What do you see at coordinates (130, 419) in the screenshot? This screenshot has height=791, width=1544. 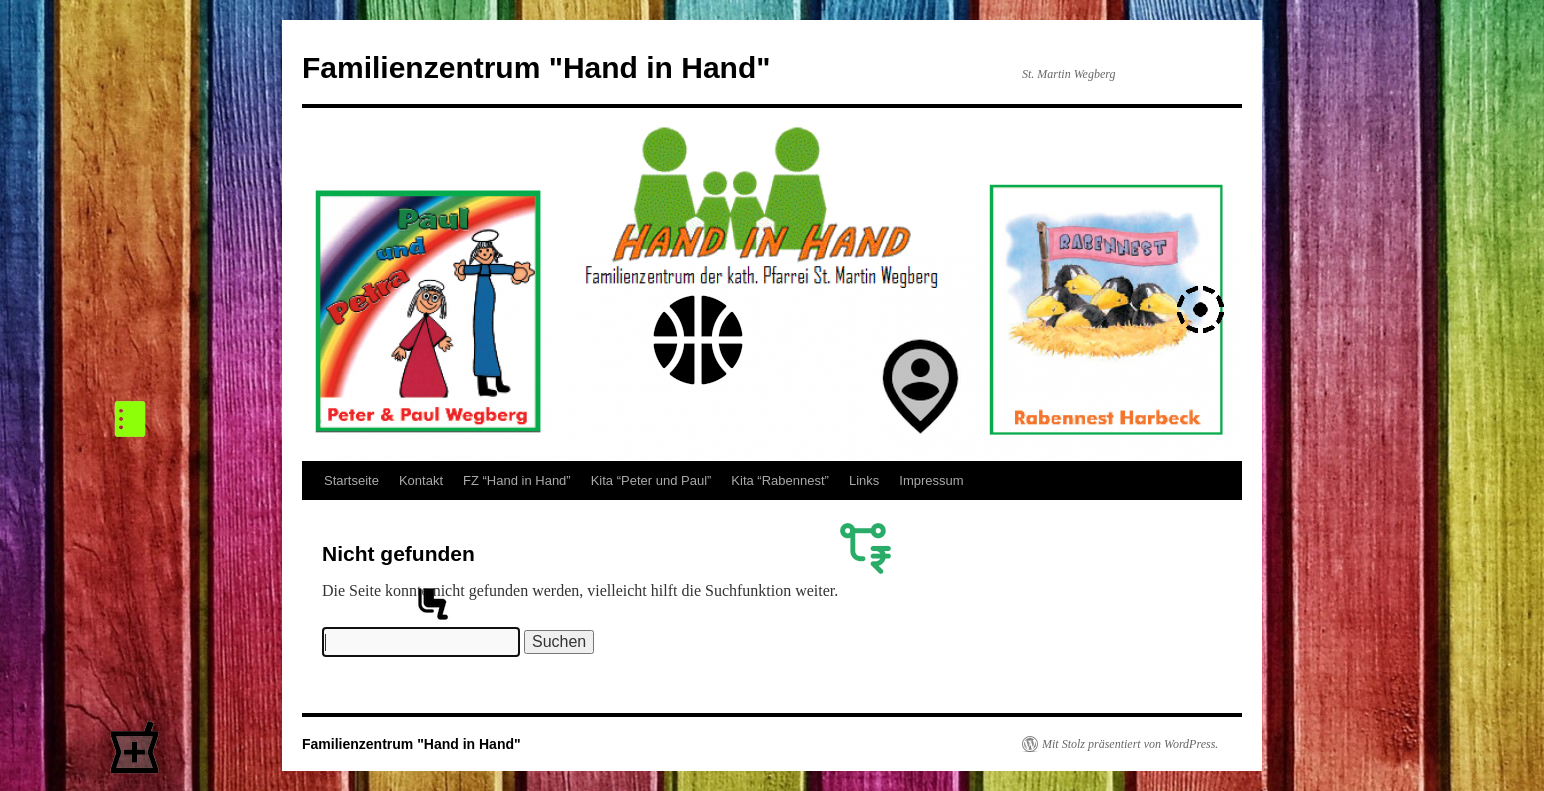 I see `view or edit screenplay documents` at bounding box center [130, 419].